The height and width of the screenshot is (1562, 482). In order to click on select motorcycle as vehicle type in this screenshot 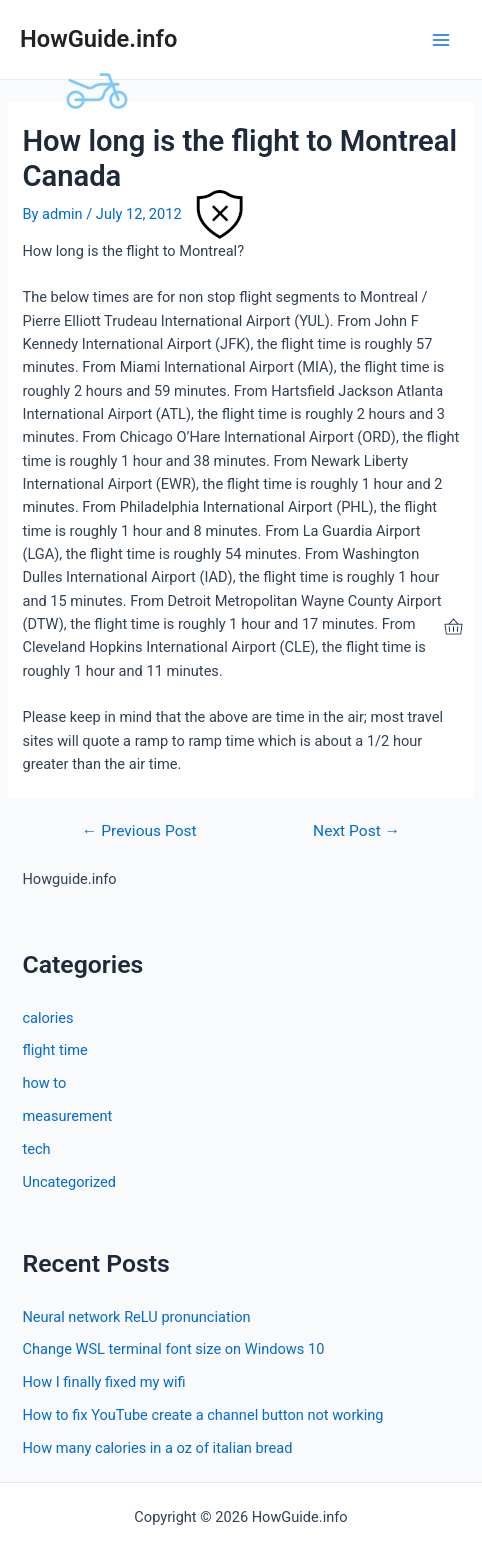, I will do `click(97, 92)`.